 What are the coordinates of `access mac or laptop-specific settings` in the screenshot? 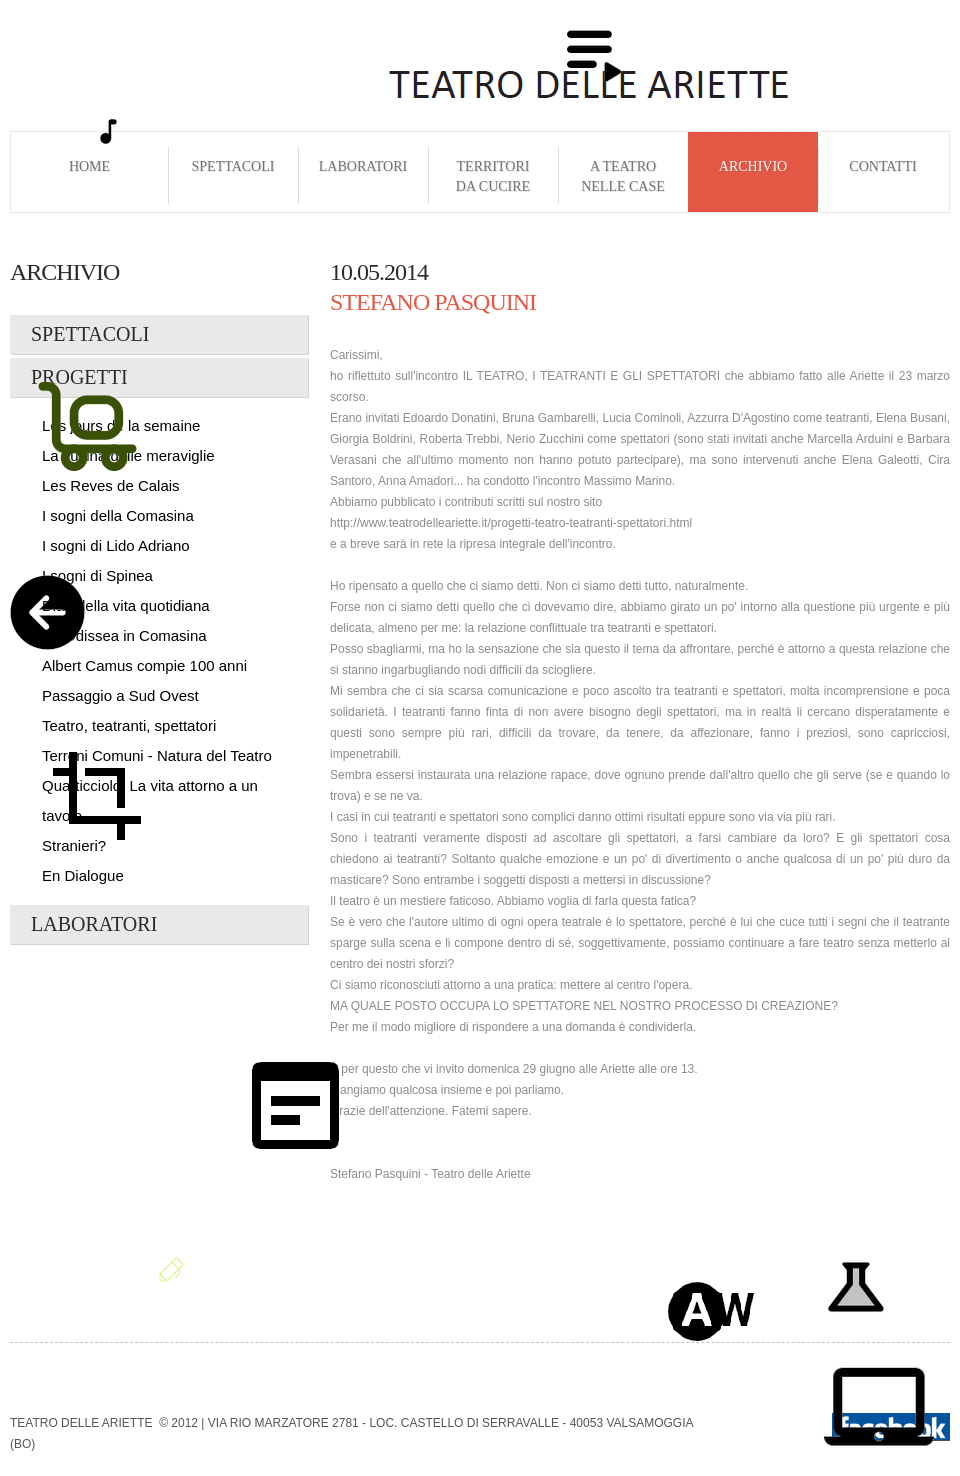 It's located at (879, 1409).